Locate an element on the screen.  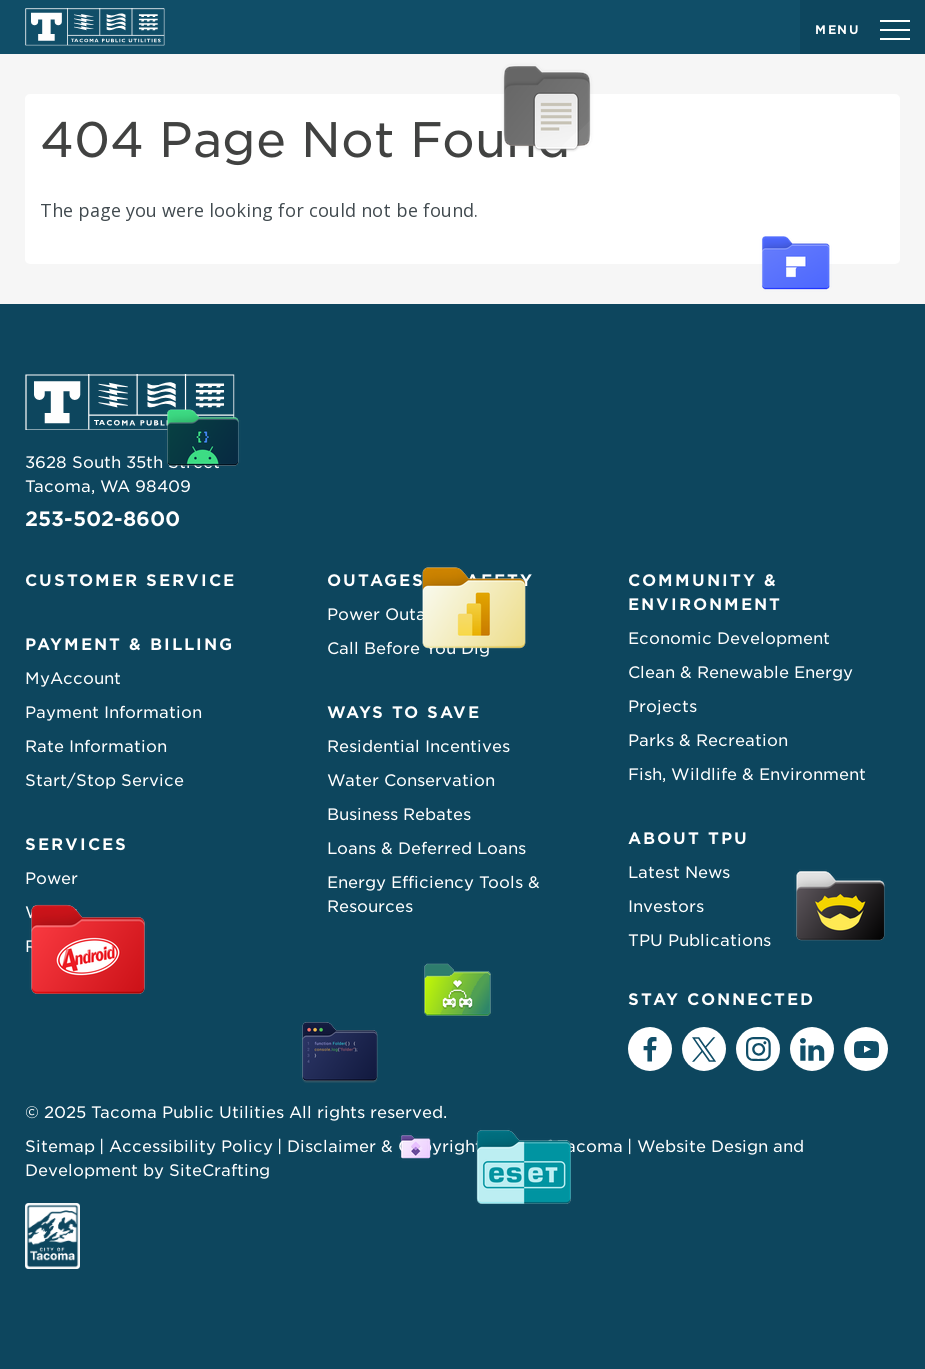
open programming projects folder is located at coordinates (339, 1053).